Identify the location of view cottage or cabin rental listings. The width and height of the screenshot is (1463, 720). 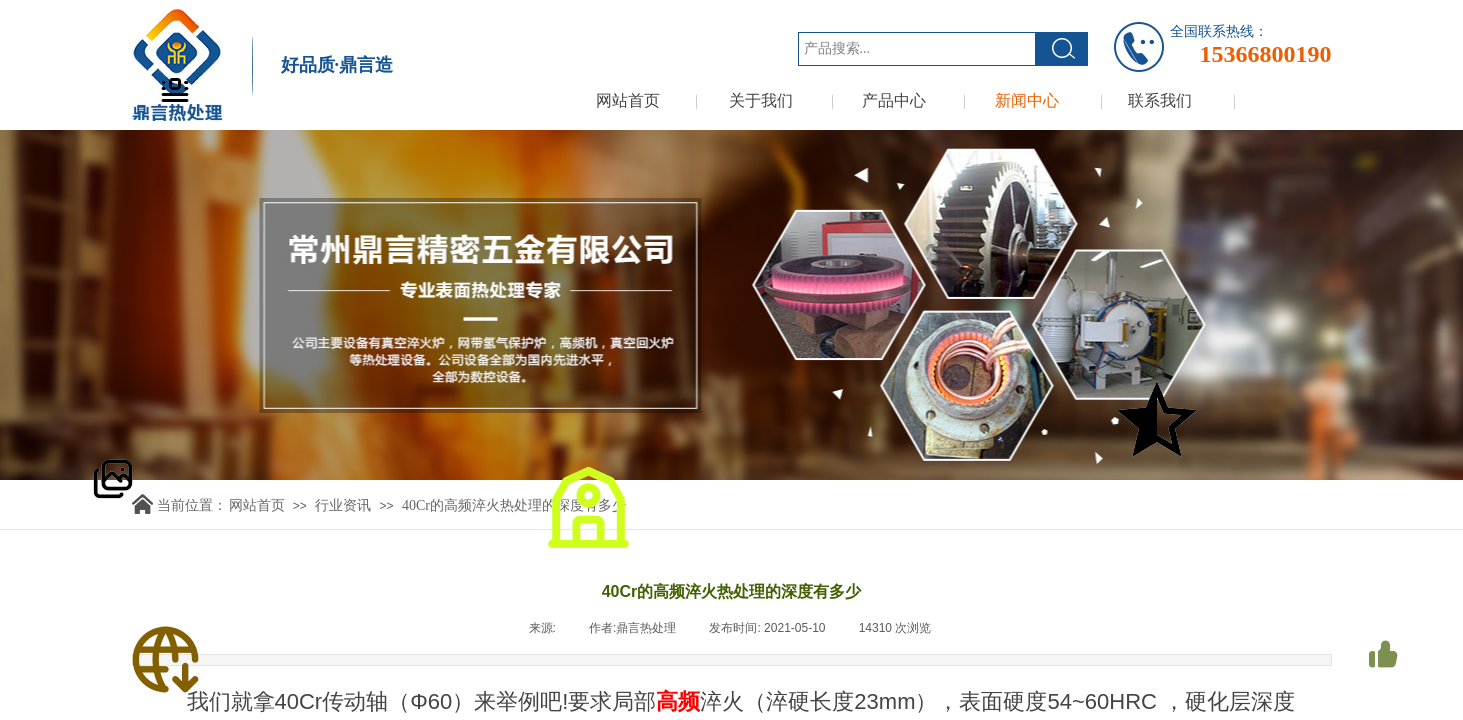
(588, 507).